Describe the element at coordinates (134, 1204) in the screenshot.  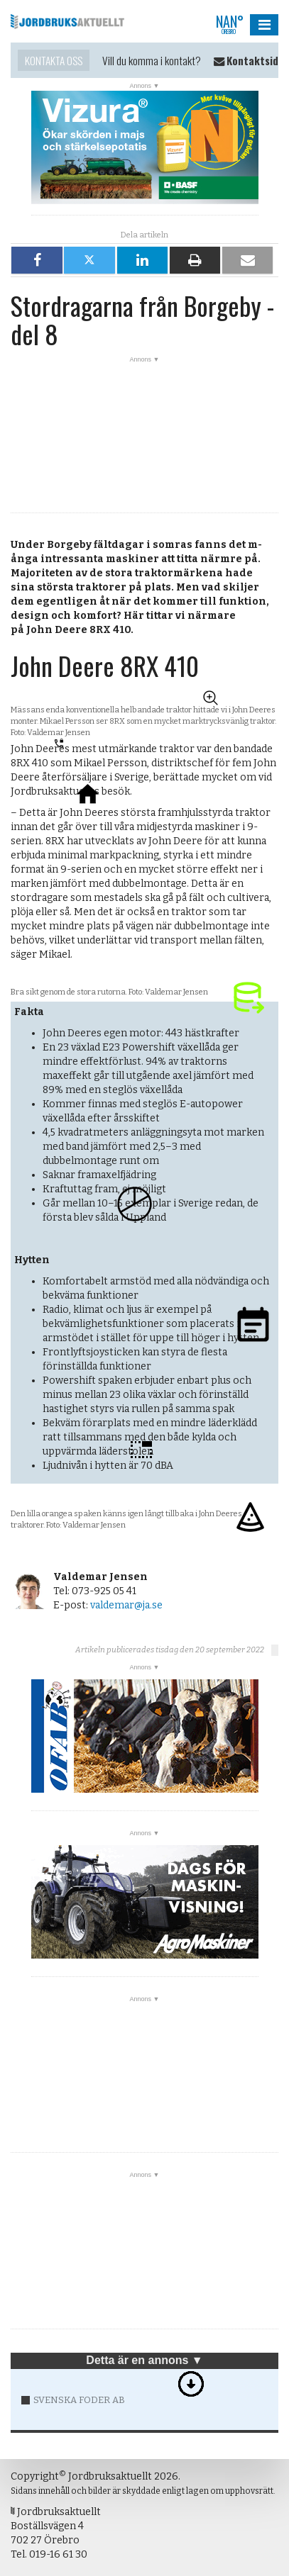
I see `view analytics or statistics breakdown` at that location.